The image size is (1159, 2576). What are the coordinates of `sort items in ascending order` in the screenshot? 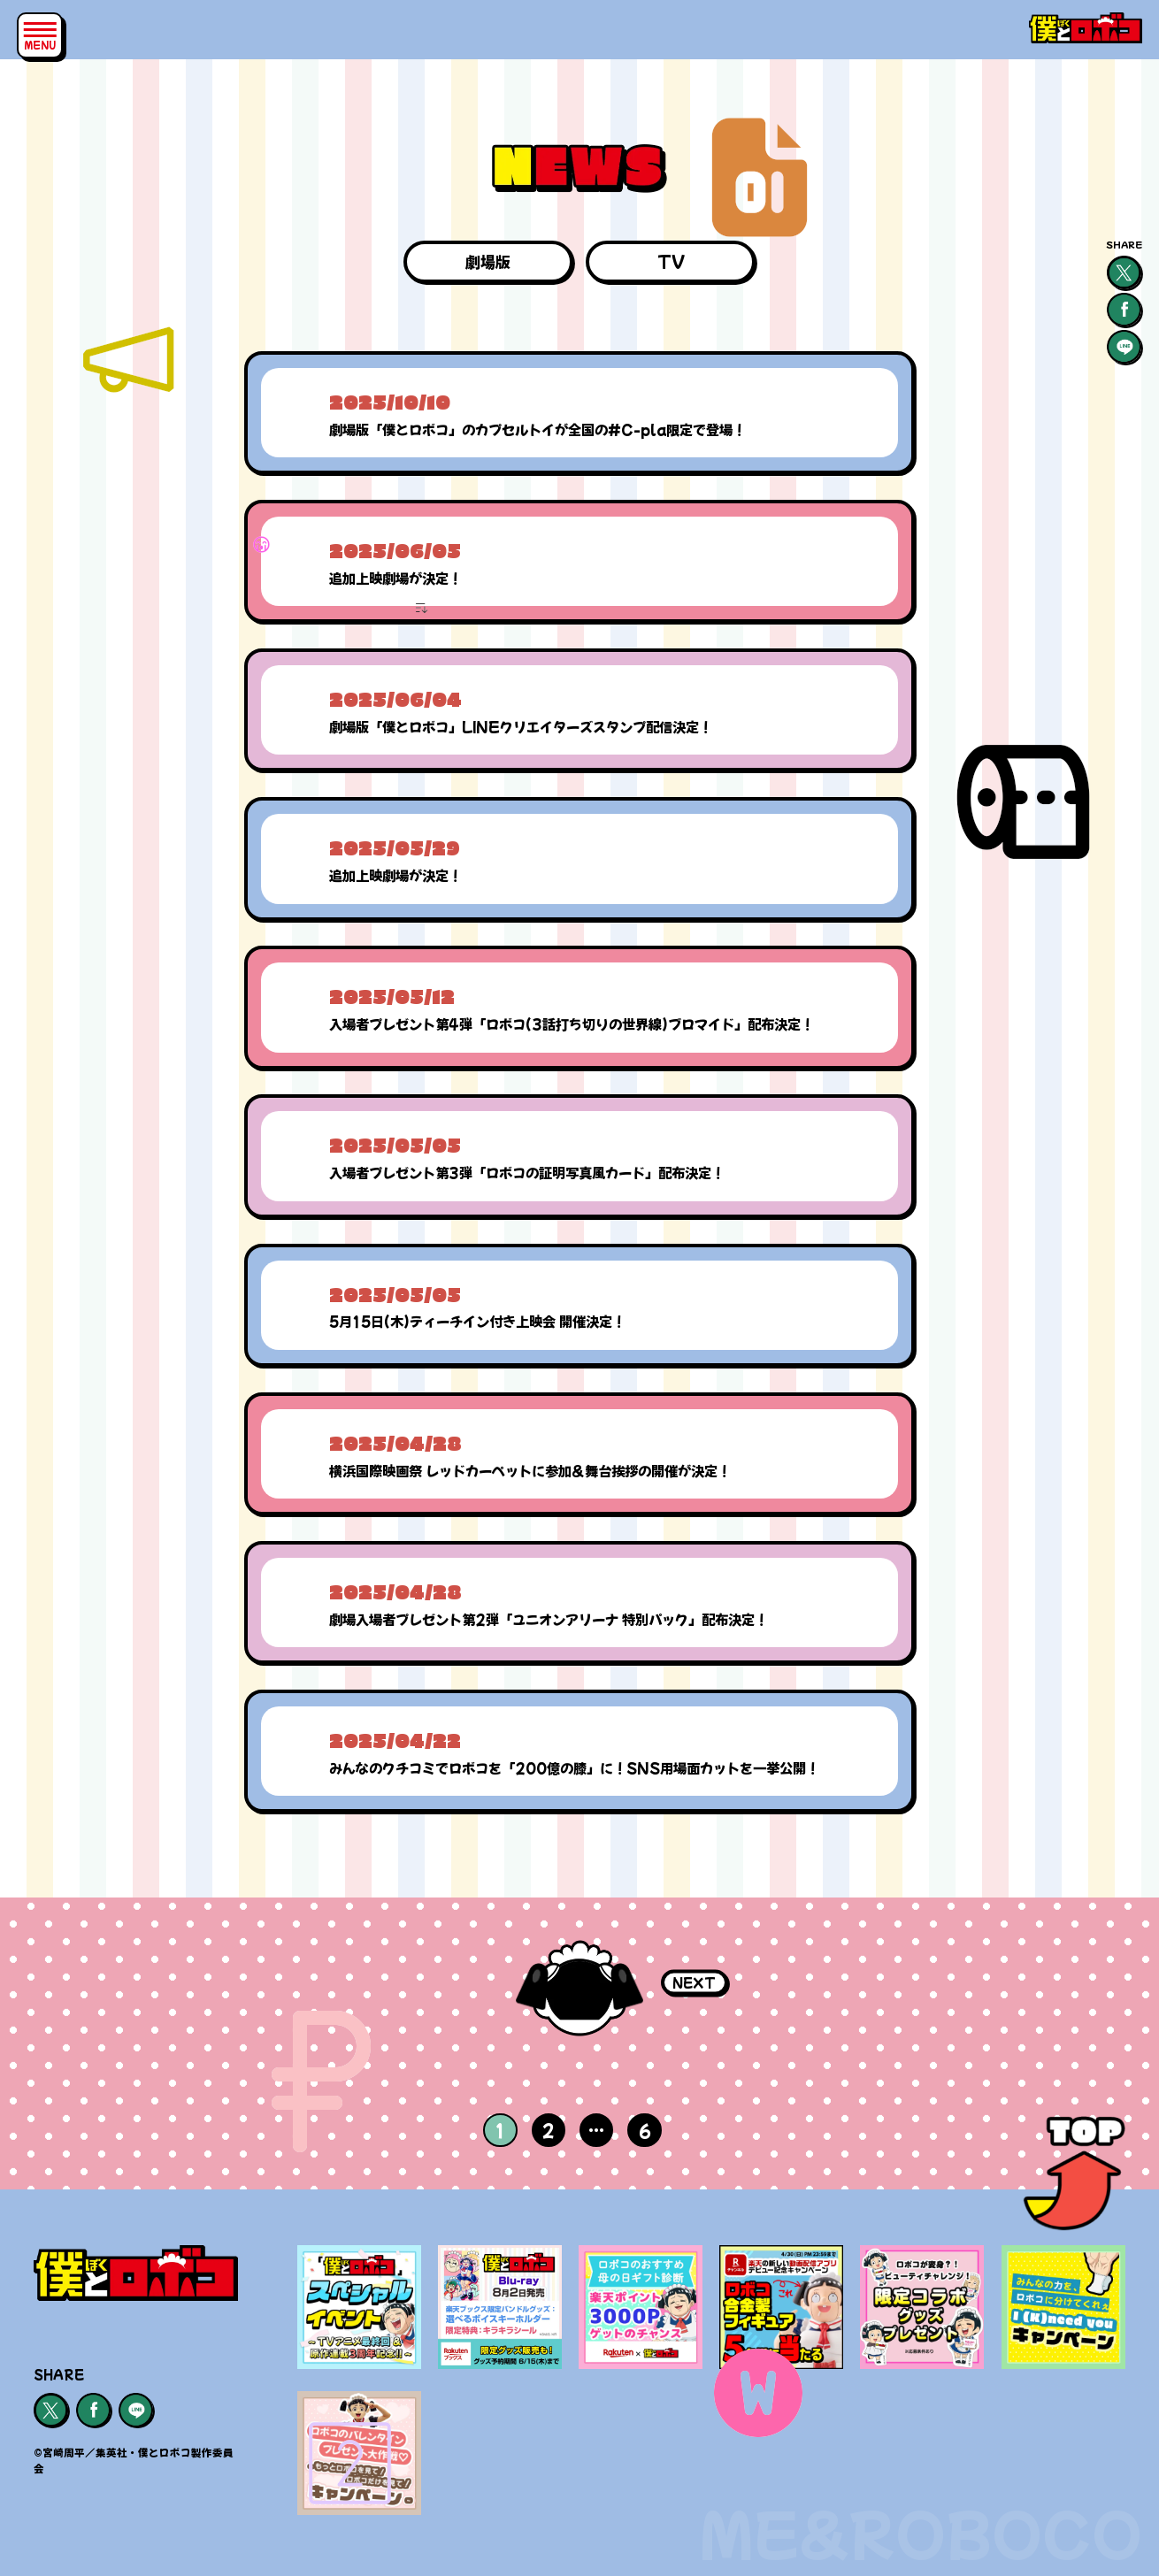 It's located at (421, 608).